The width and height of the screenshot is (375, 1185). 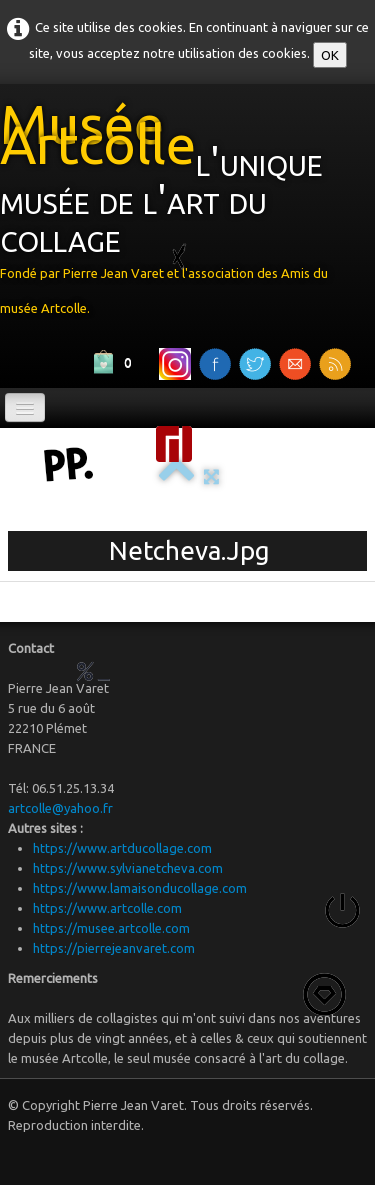 What do you see at coordinates (93, 671) in the screenshot?
I see `zsh shell or terminal application` at bounding box center [93, 671].